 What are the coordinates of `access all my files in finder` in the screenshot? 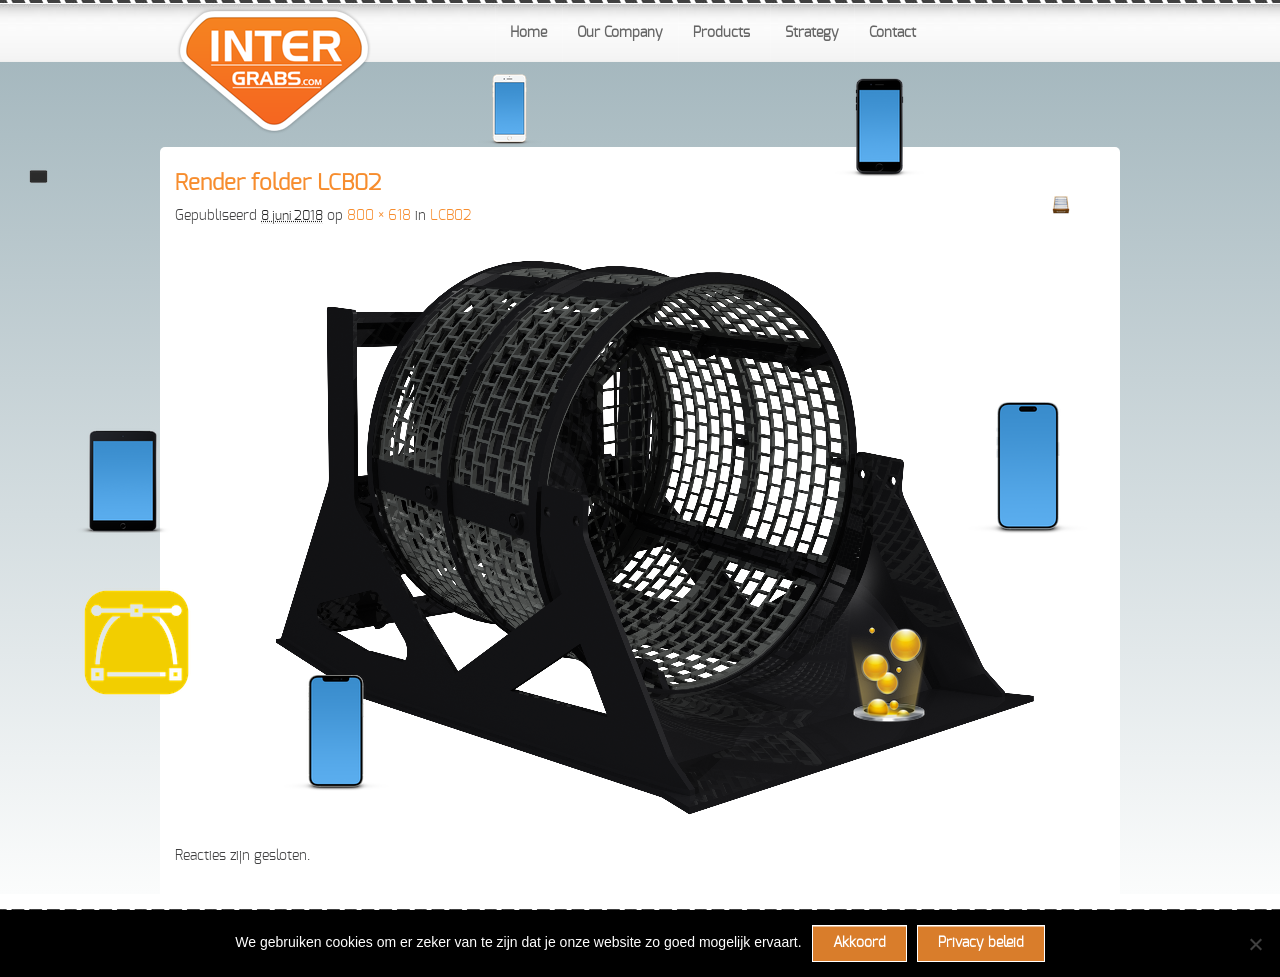 It's located at (1061, 205).